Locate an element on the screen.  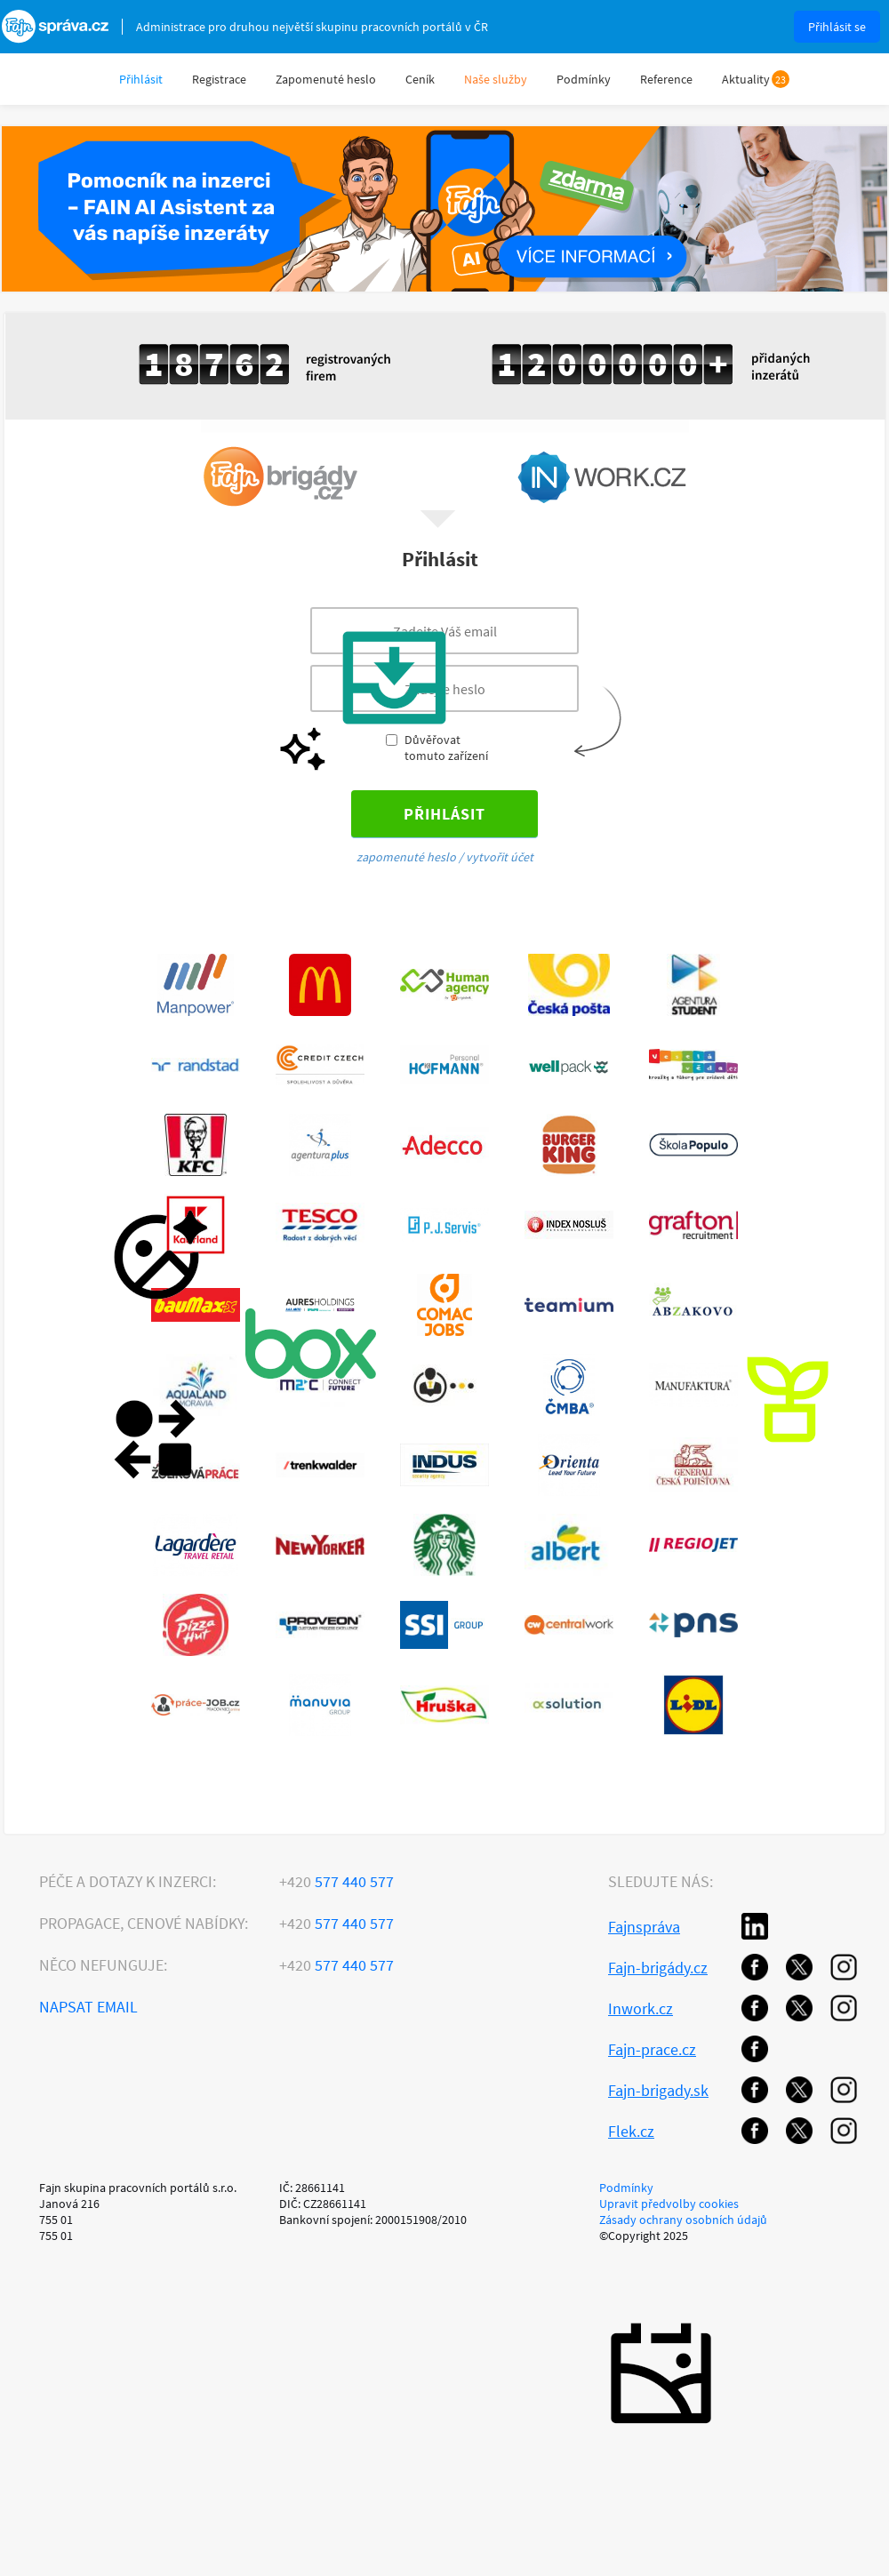
generate AI-enhanced image is located at coordinates (156, 1257).